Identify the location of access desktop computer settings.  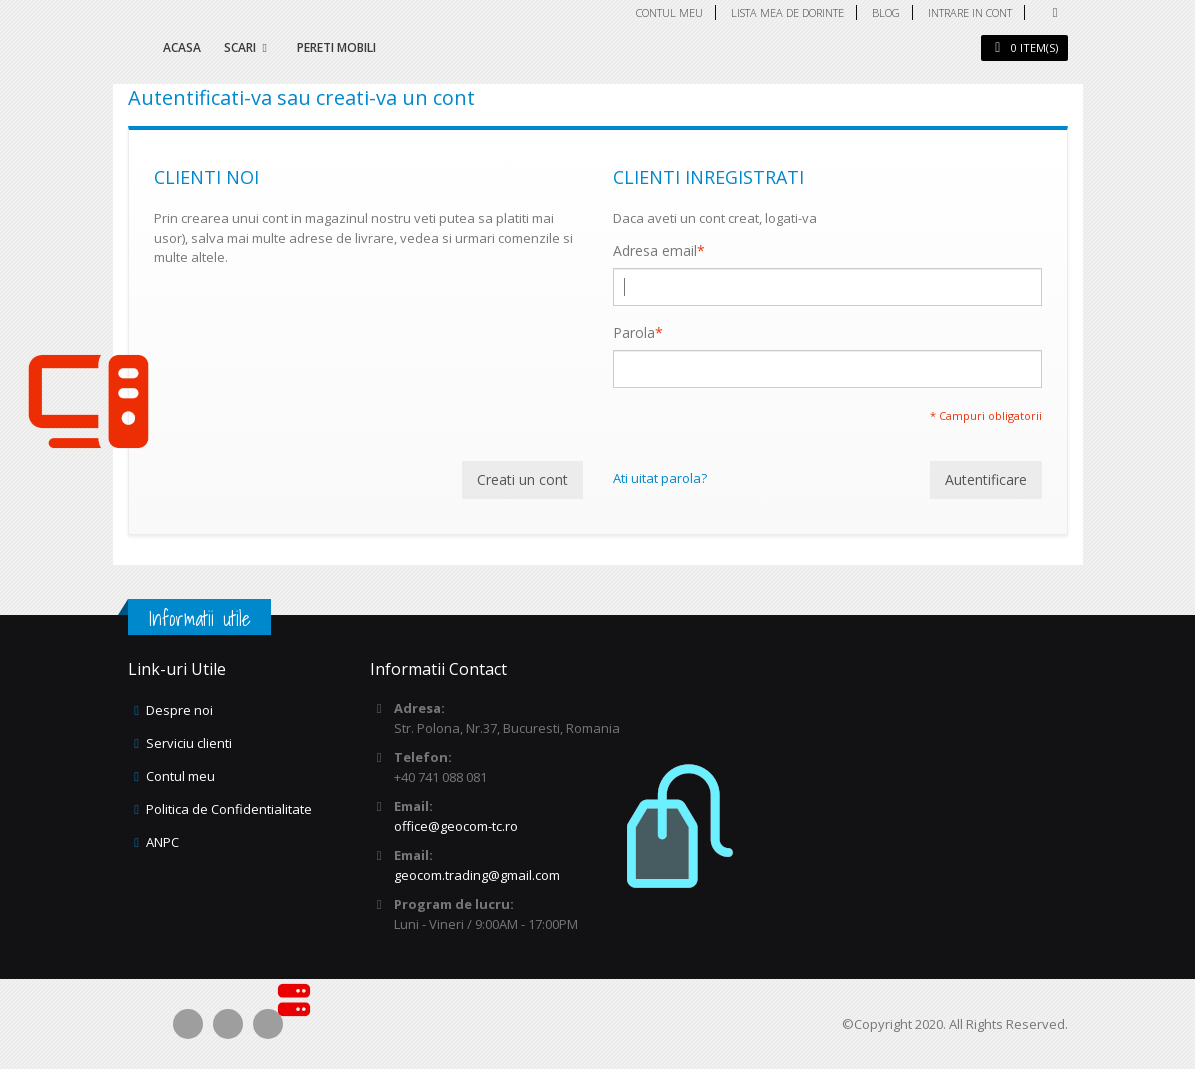
(88, 401).